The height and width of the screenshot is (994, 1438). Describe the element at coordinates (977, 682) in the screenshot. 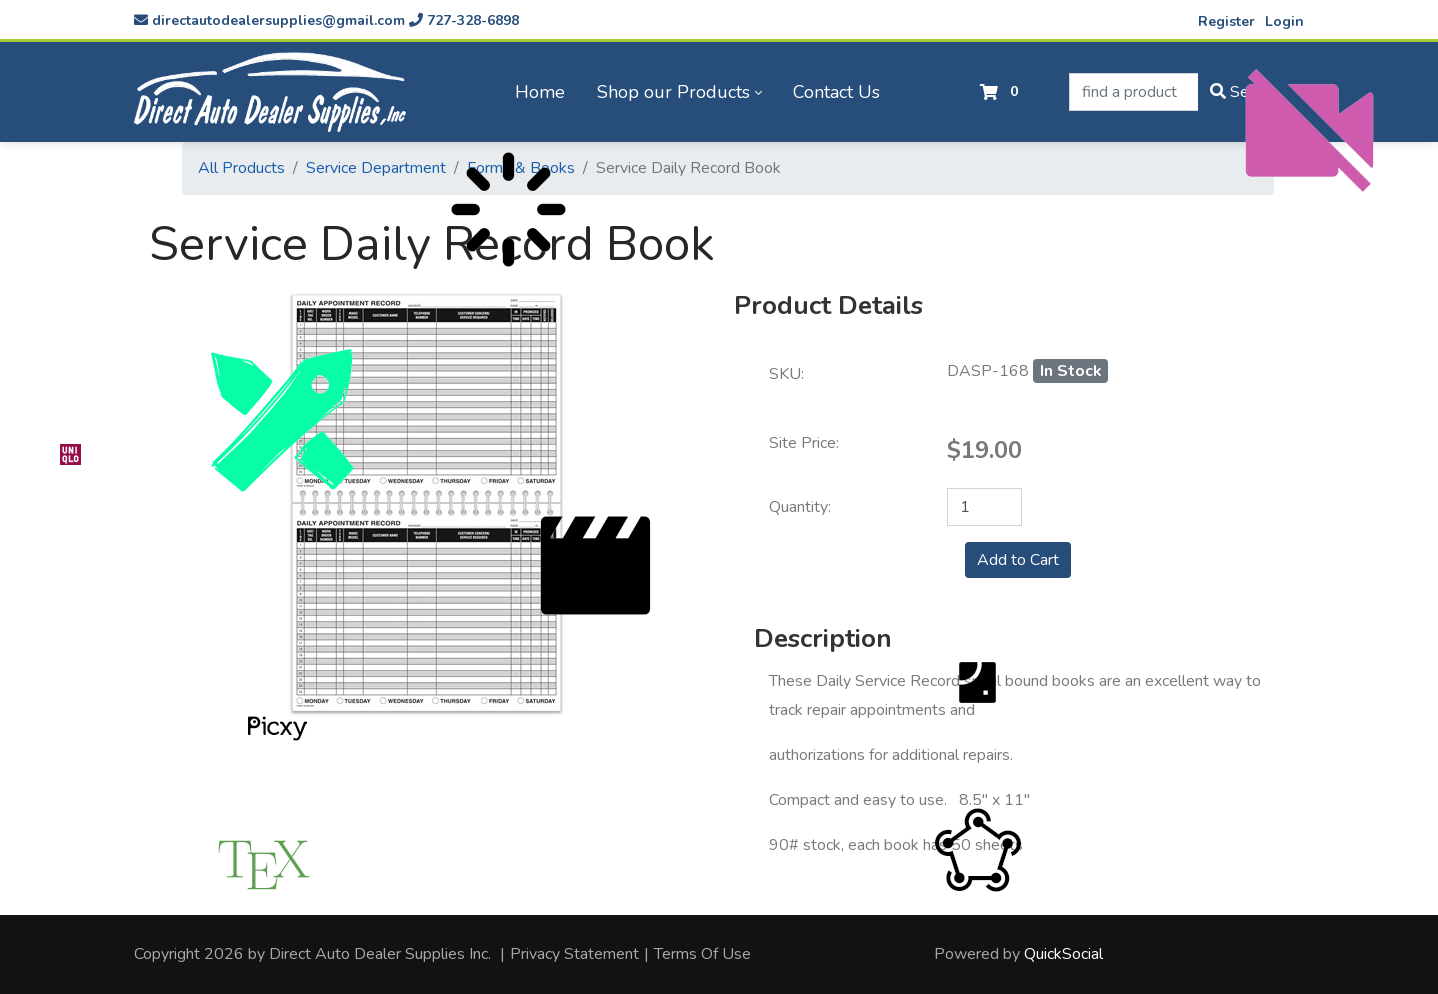

I see `access local storage or hard drive` at that location.